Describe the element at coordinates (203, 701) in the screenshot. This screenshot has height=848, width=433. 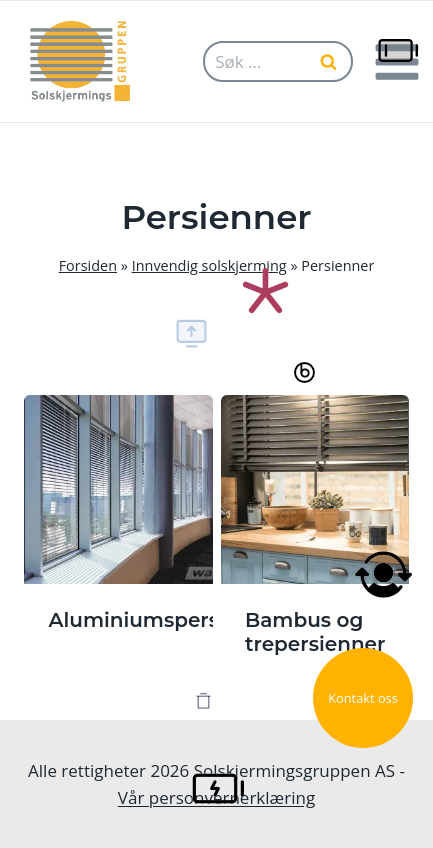
I see `delete this item` at that location.